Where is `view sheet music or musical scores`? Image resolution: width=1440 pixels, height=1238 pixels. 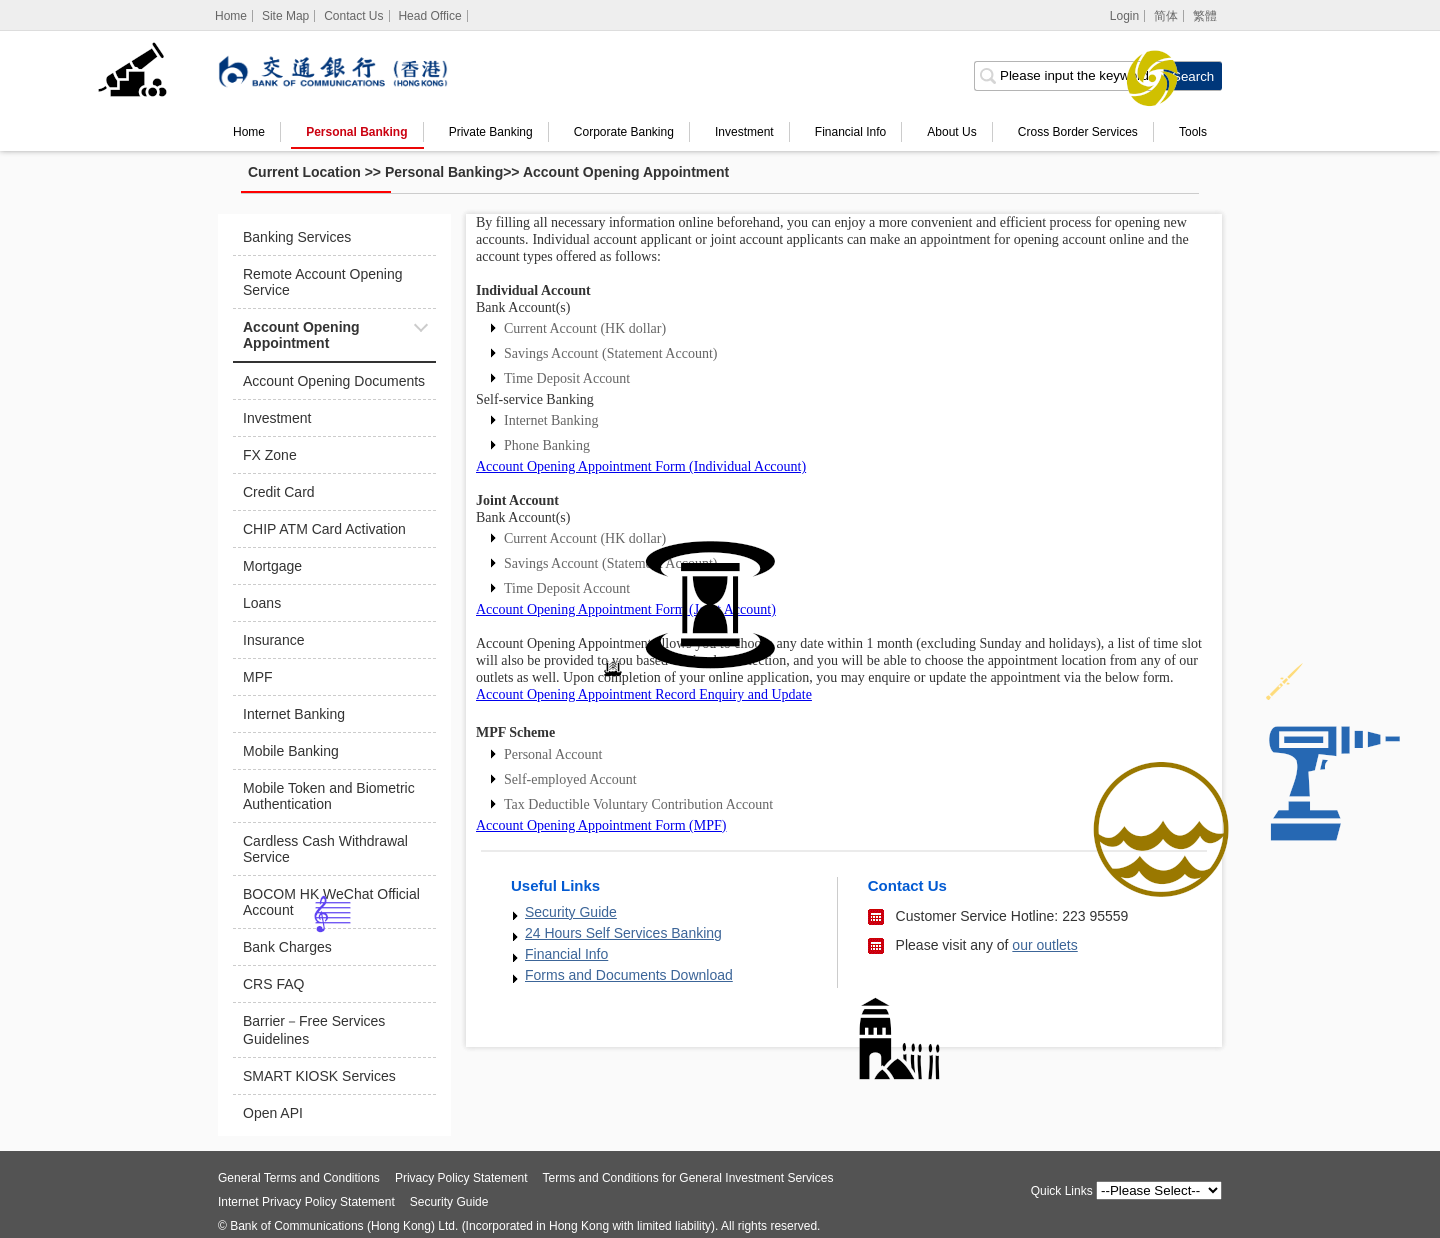 view sheet music or musical scores is located at coordinates (333, 914).